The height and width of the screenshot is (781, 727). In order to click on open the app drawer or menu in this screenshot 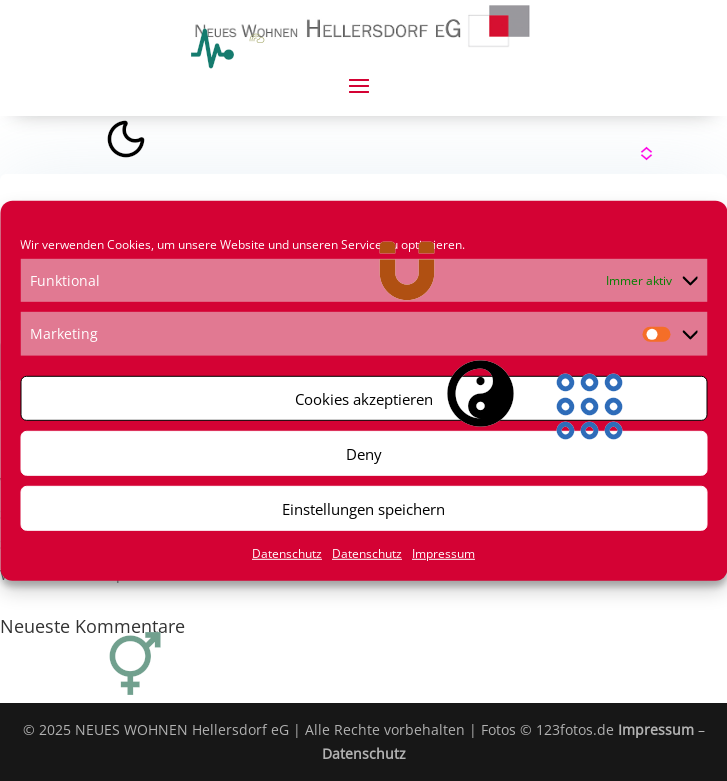, I will do `click(589, 406)`.